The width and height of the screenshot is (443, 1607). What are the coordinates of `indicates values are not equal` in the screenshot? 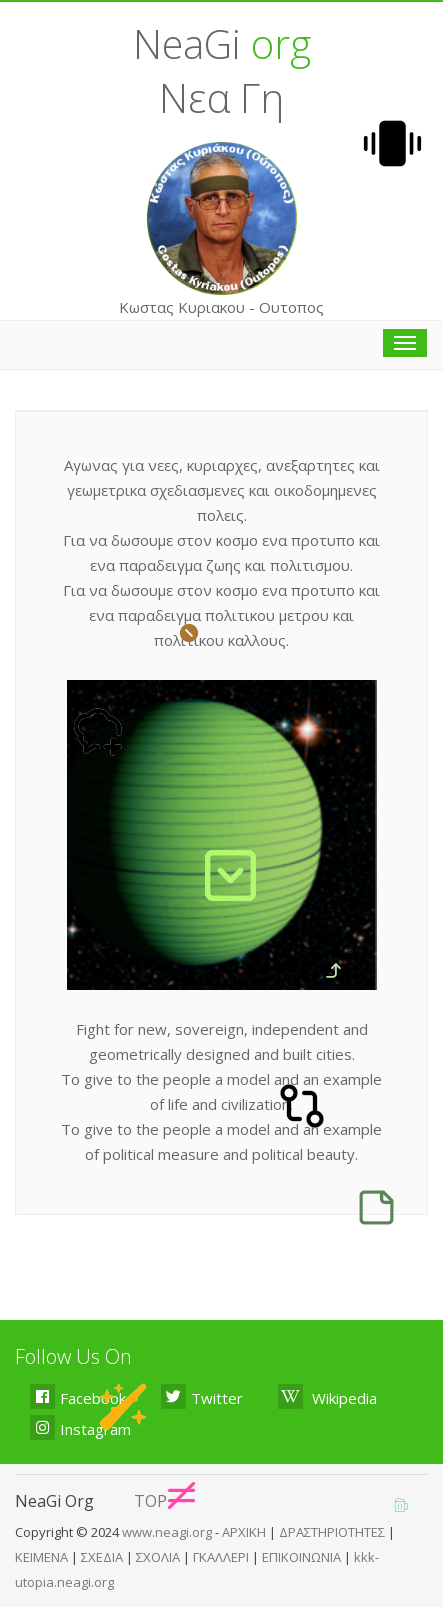 It's located at (181, 1495).